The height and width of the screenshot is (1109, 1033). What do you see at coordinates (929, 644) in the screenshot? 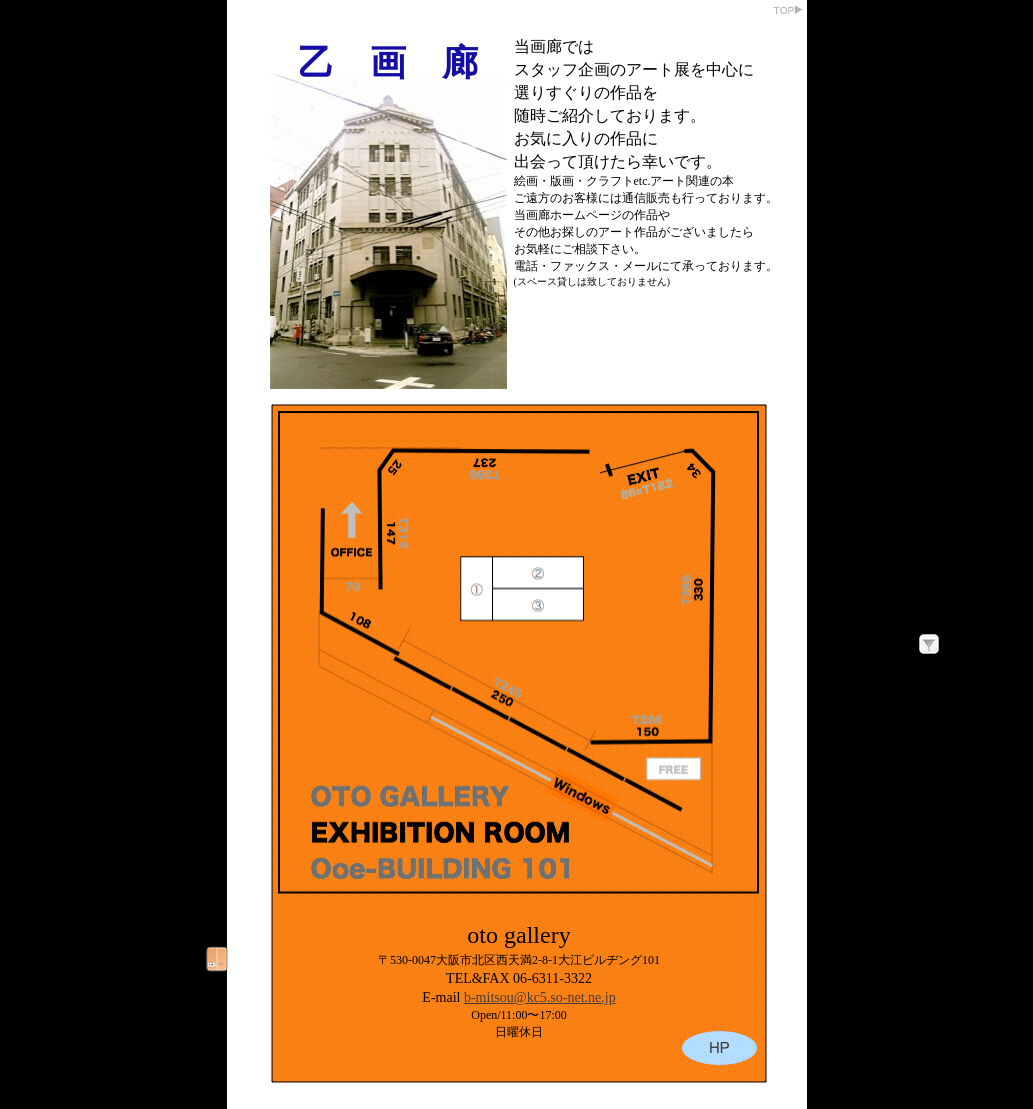
I see `open filter or sorting preferences` at bounding box center [929, 644].